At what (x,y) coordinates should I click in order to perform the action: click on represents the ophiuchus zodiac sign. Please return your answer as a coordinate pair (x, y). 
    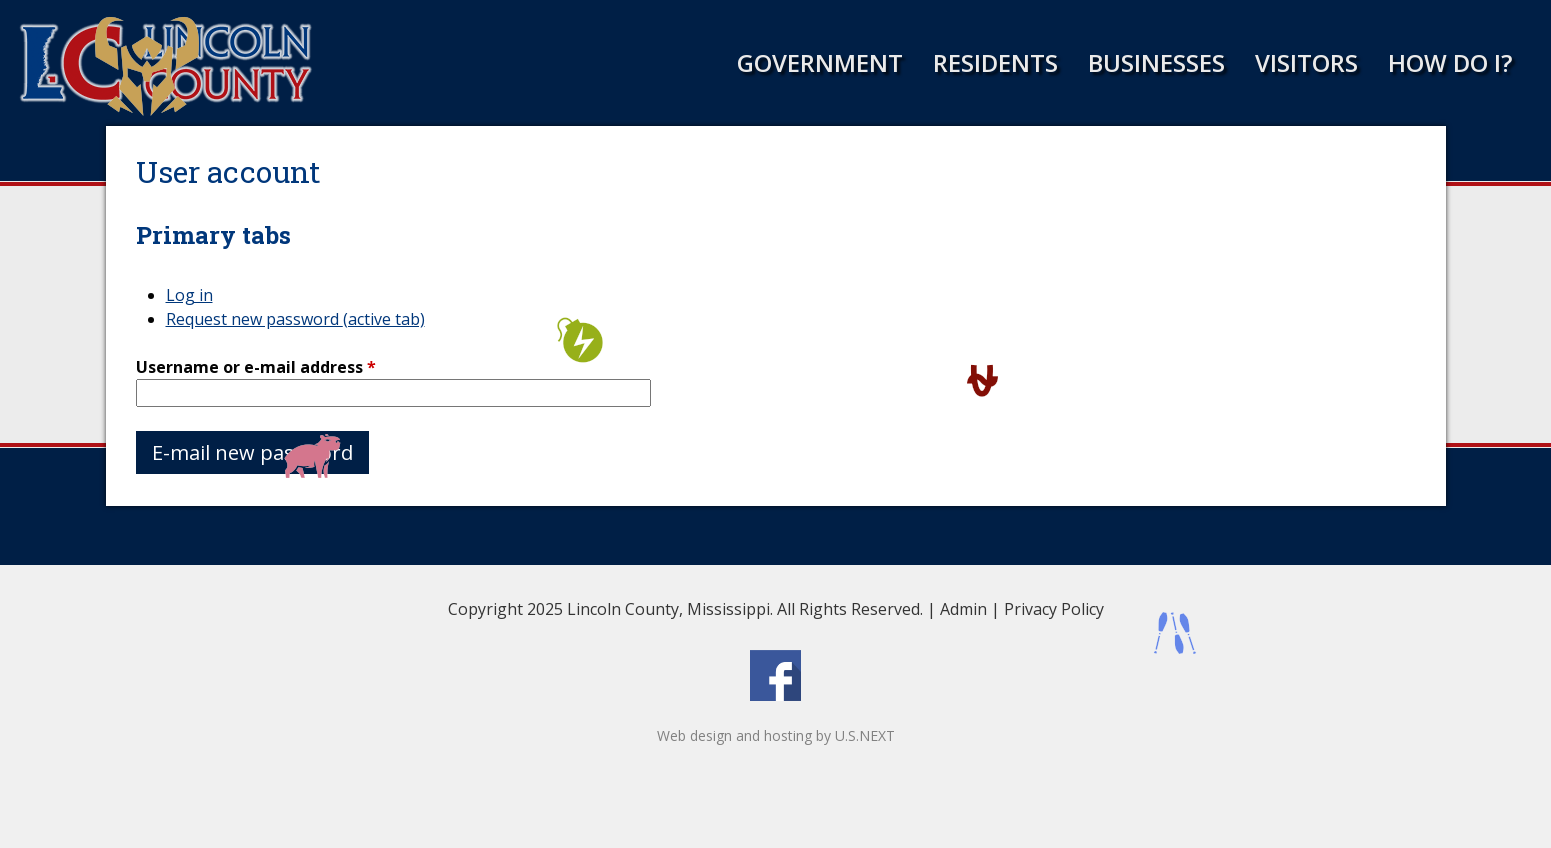
    Looking at the image, I should click on (982, 380).